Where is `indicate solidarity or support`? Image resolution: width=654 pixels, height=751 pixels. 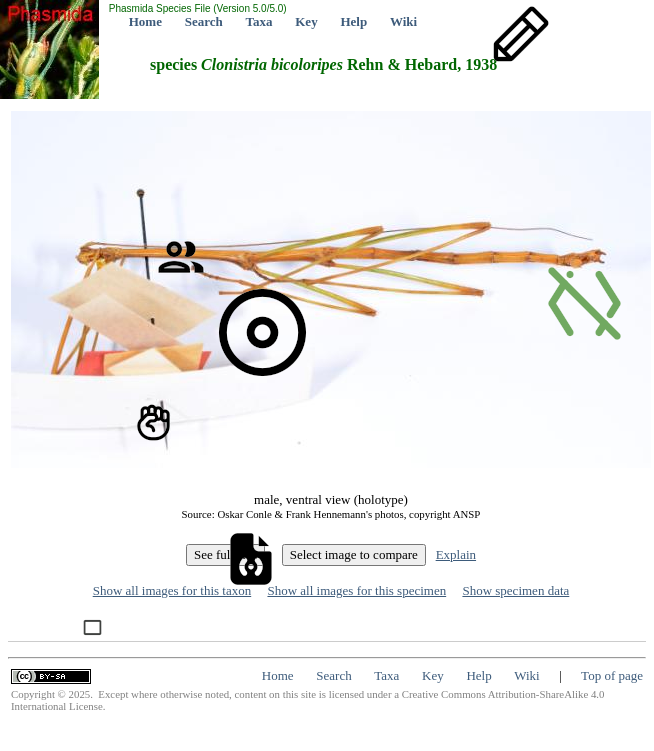
indicate solidarity or support is located at coordinates (153, 422).